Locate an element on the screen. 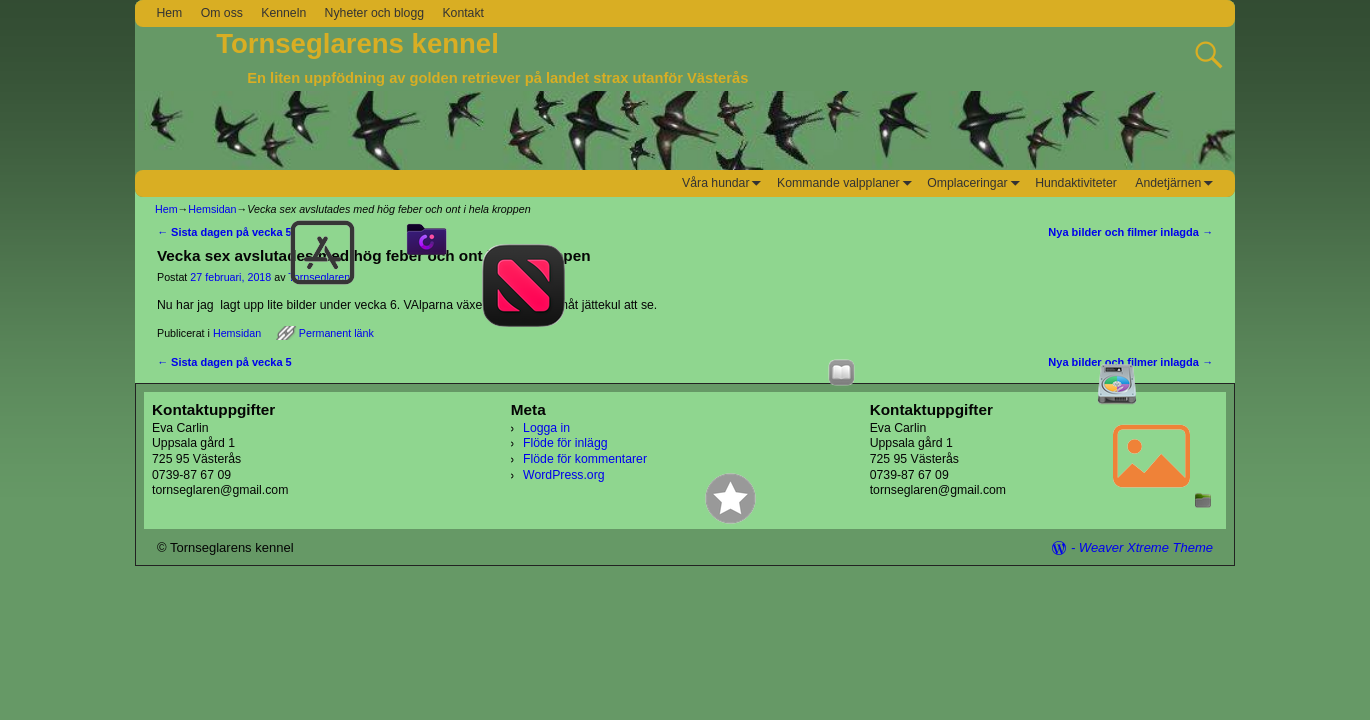 The image size is (1370, 720). open wondershare democreator project folder is located at coordinates (426, 240).